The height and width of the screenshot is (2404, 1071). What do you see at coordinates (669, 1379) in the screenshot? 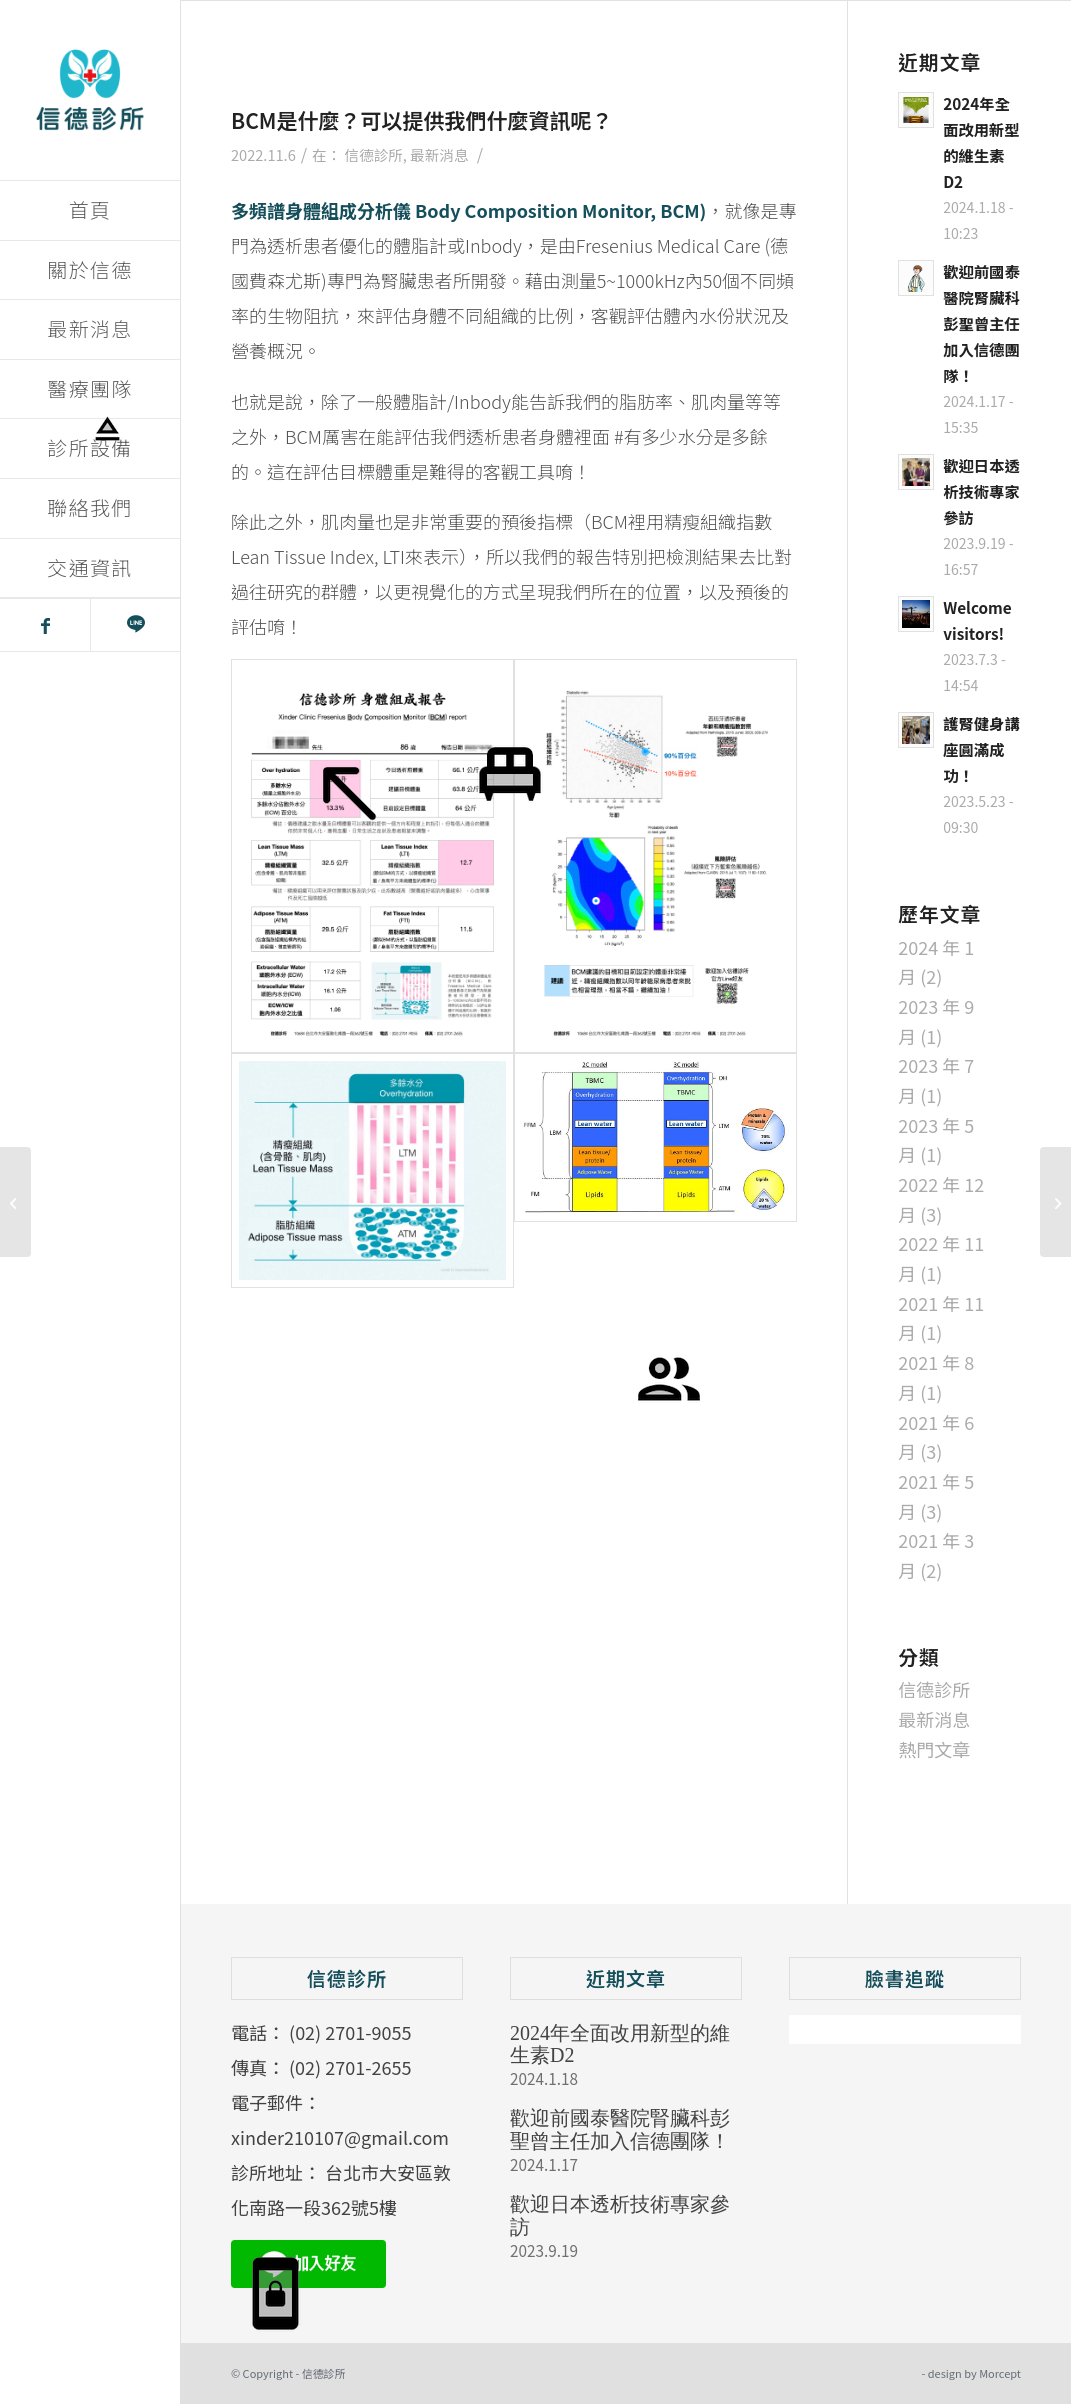
I see `view contacts or people list` at bounding box center [669, 1379].